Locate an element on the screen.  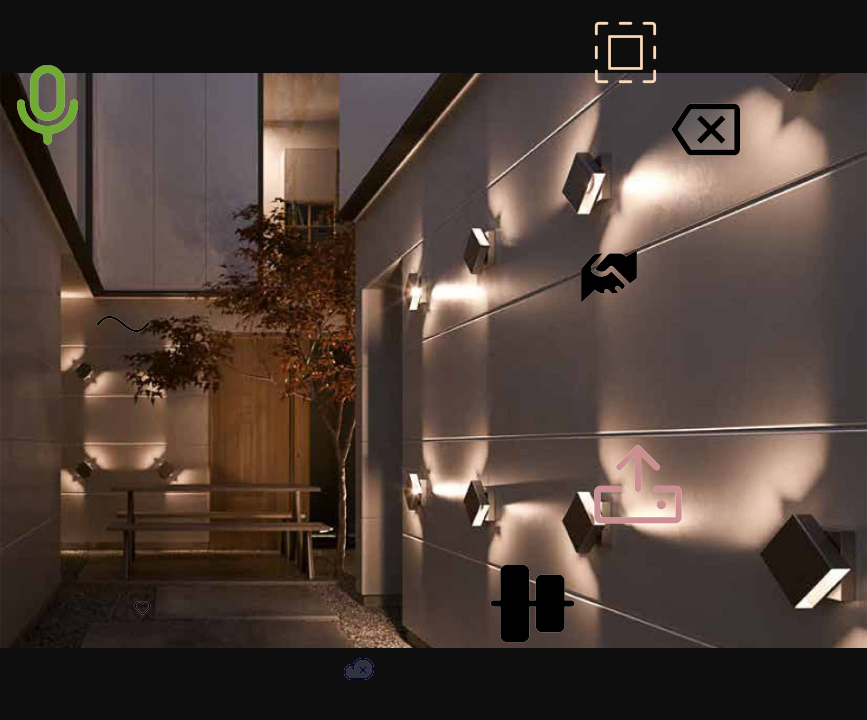
indicates an approximate or estimated value is located at coordinates (123, 324).